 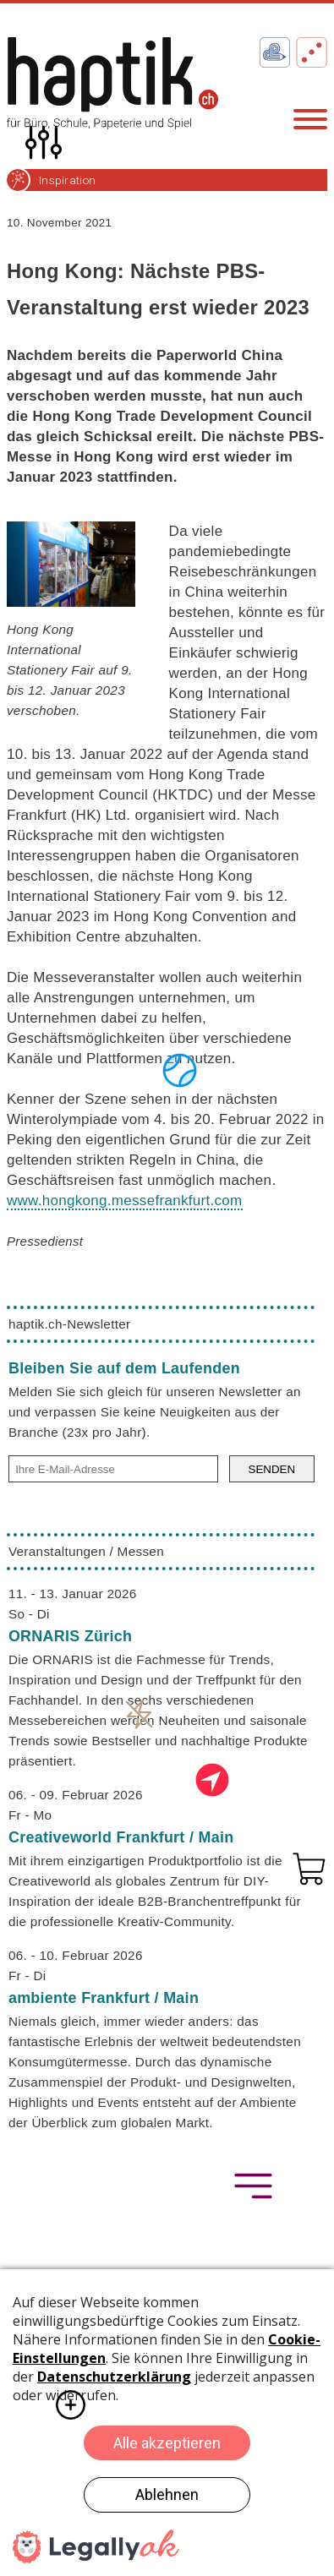 I want to click on navigate to current location, so click(x=212, y=1780).